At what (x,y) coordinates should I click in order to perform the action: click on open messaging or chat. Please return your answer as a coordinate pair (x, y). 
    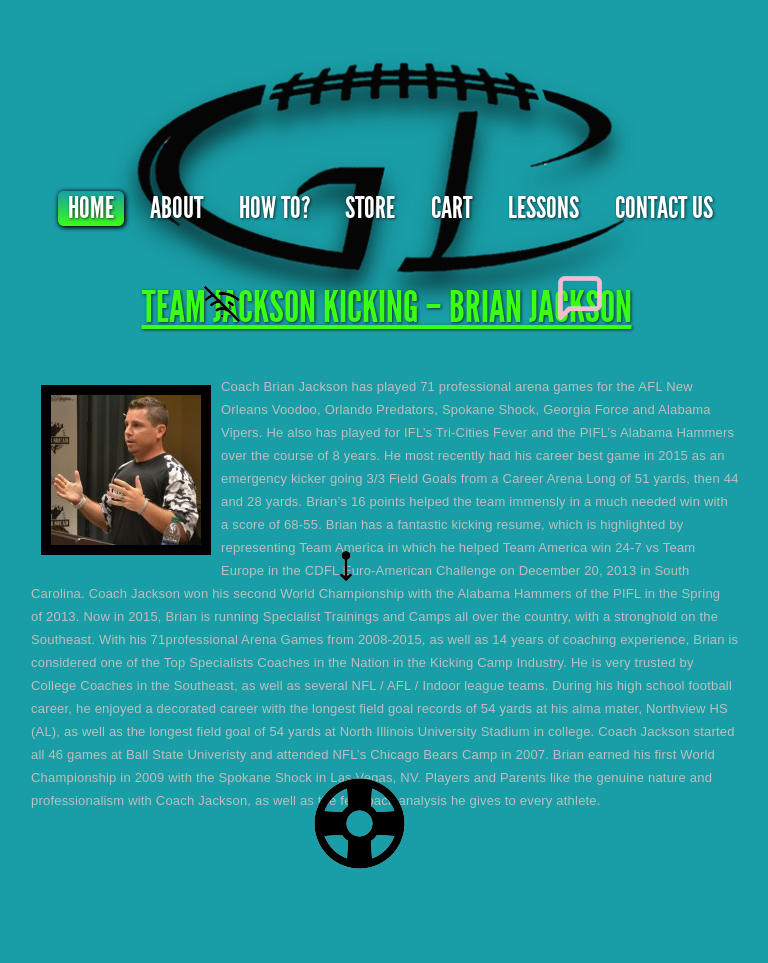
    Looking at the image, I should click on (580, 298).